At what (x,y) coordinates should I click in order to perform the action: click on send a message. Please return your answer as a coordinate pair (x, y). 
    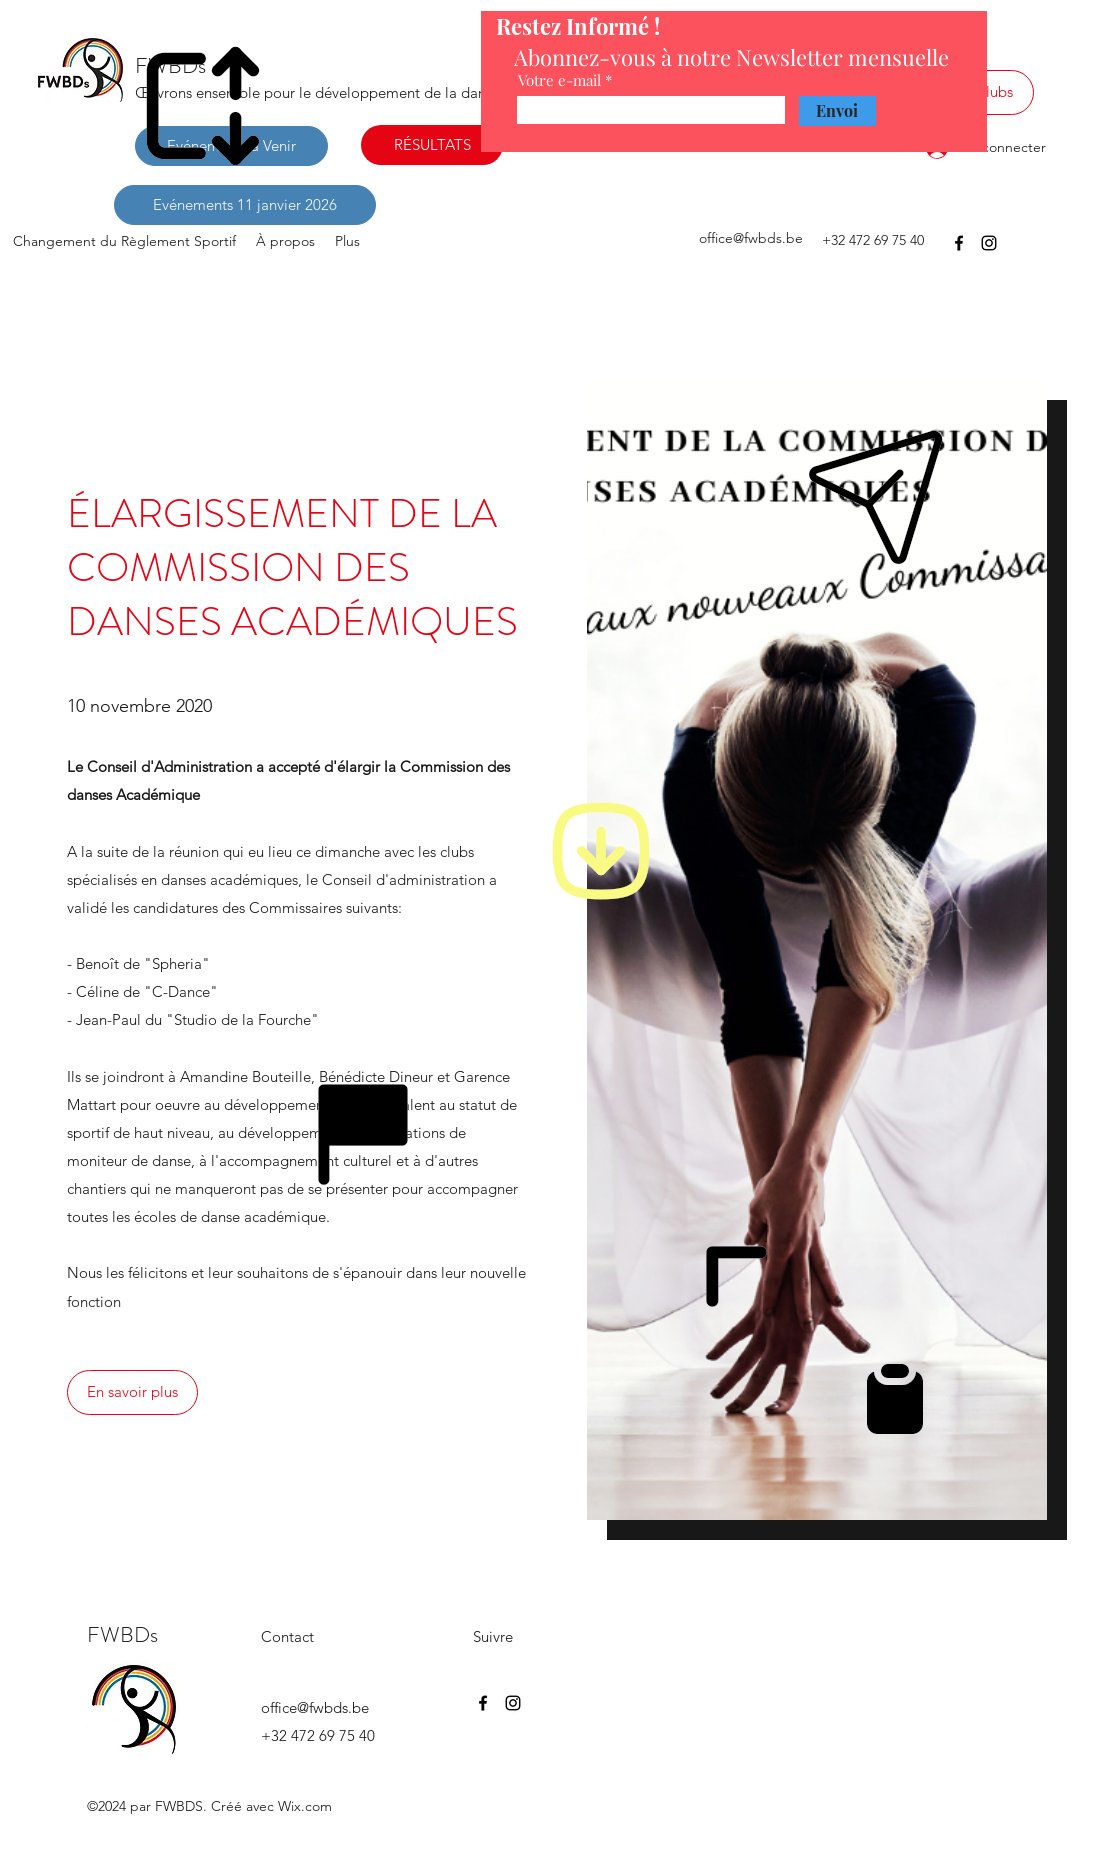
    Looking at the image, I should click on (880, 492).